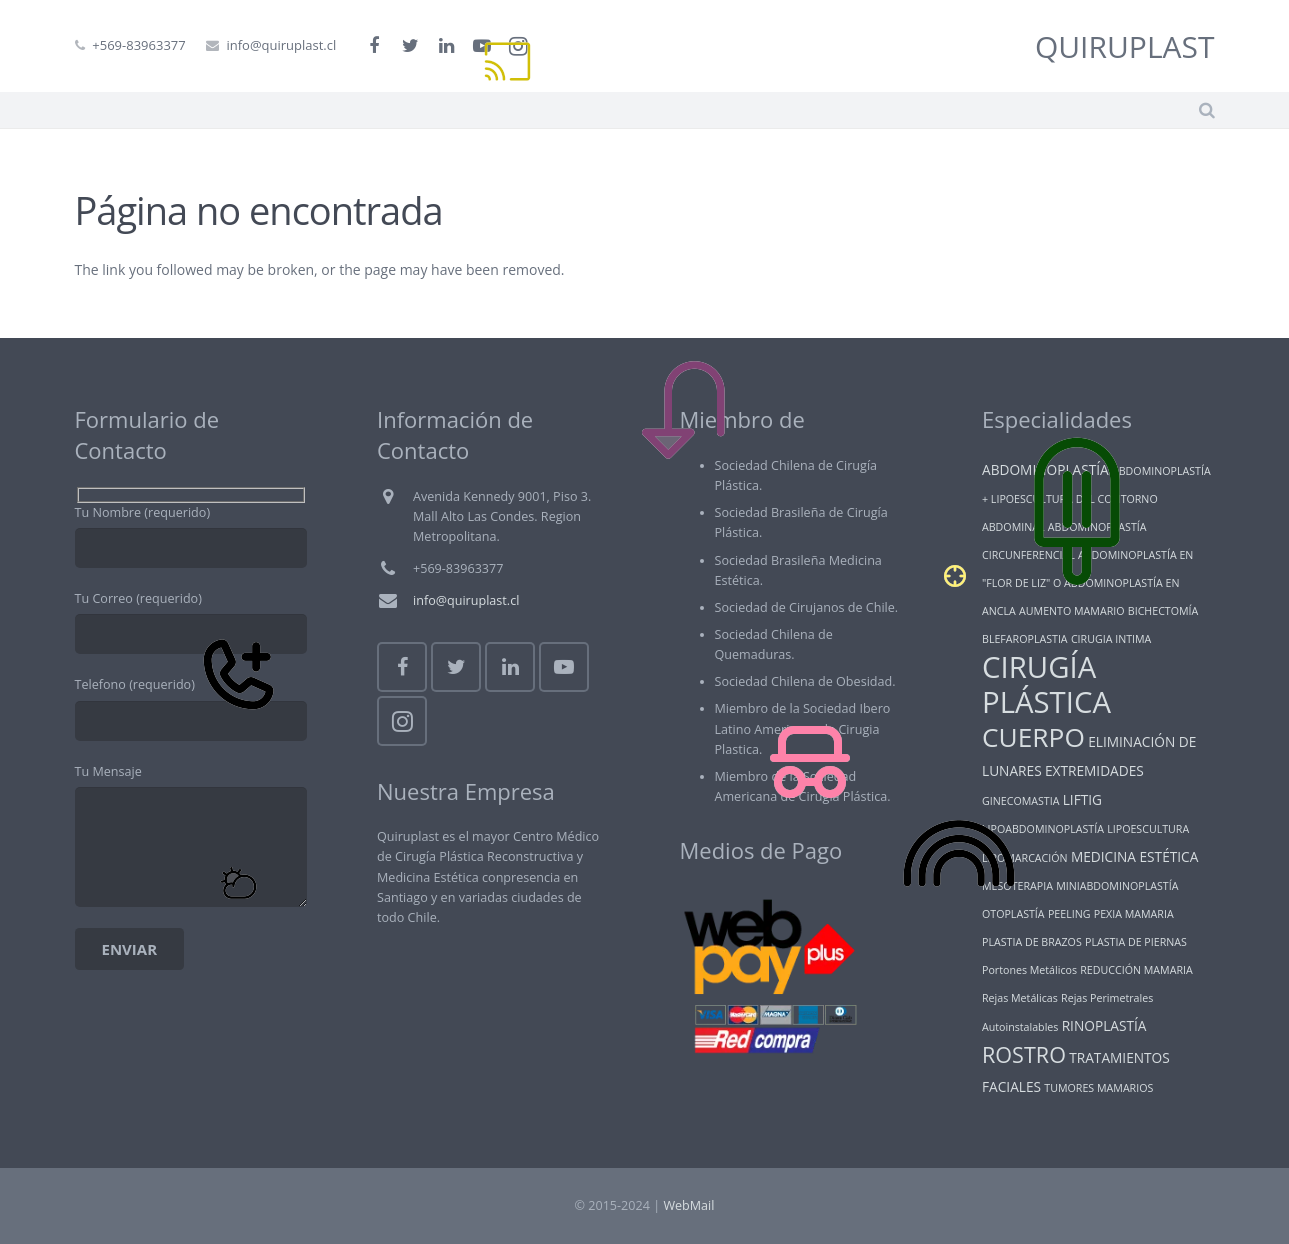 The height and width of the screenshot is (1244, 1289). I want to click on enable incognito or private browsing mode, so click(810, 762).